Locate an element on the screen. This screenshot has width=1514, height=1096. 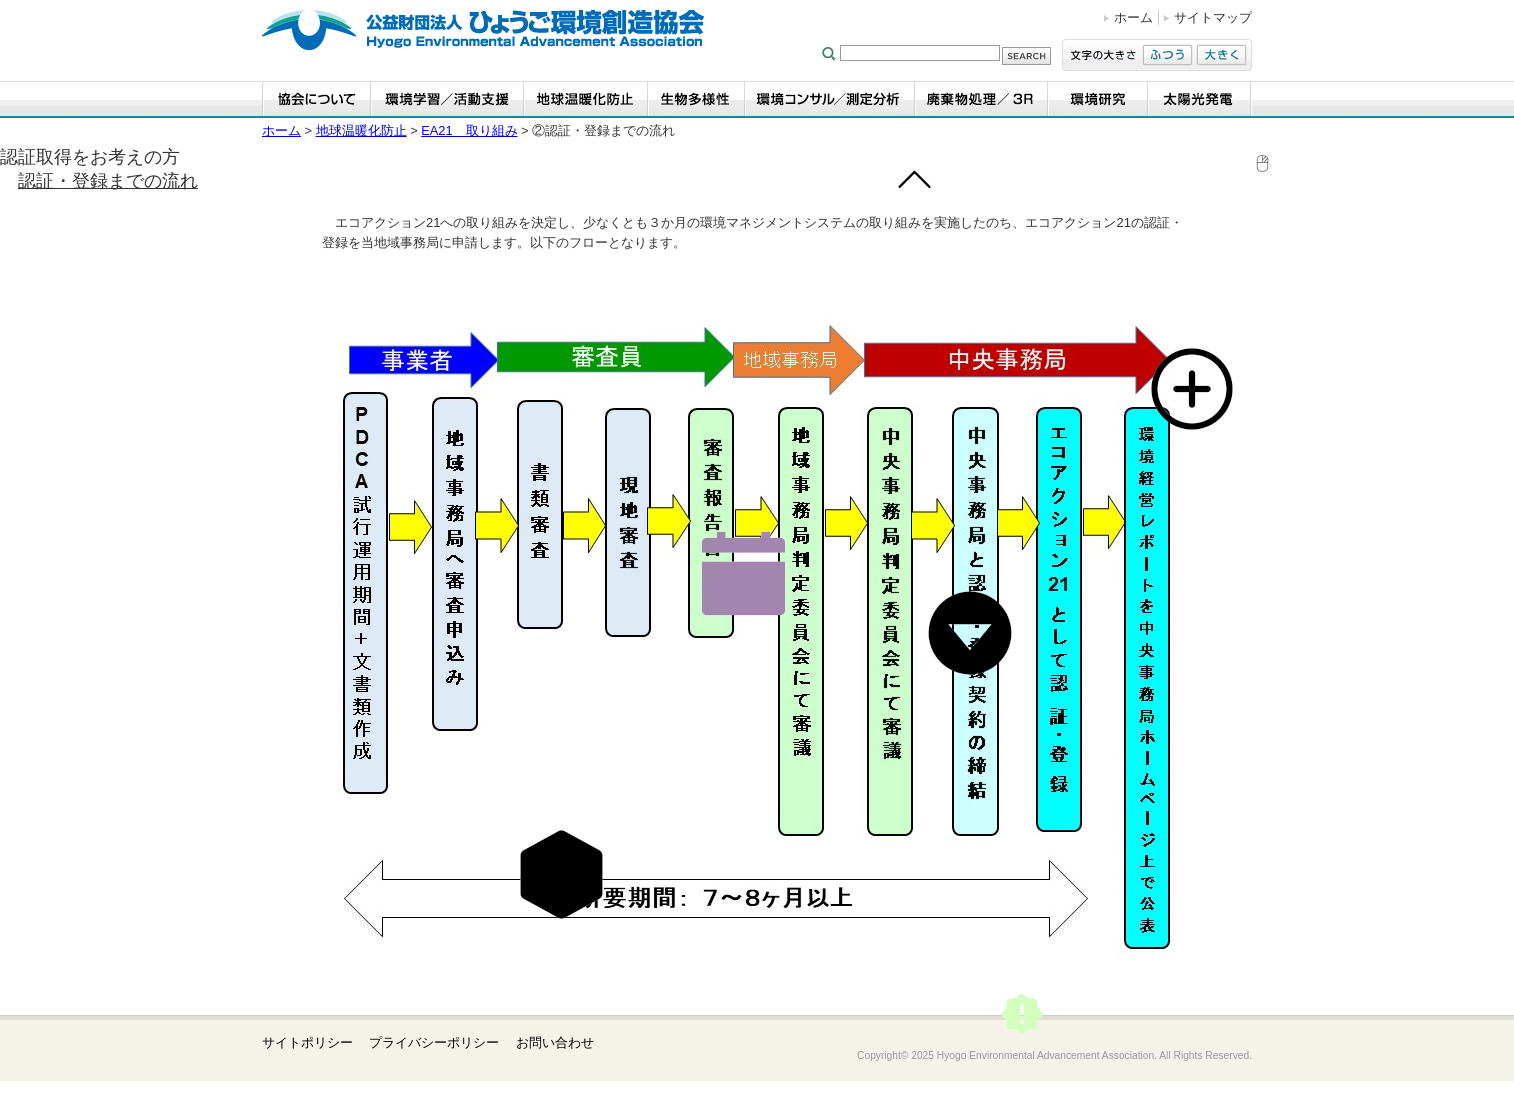
indicates a warning or important alert is located at coordinates (1022, 1014).